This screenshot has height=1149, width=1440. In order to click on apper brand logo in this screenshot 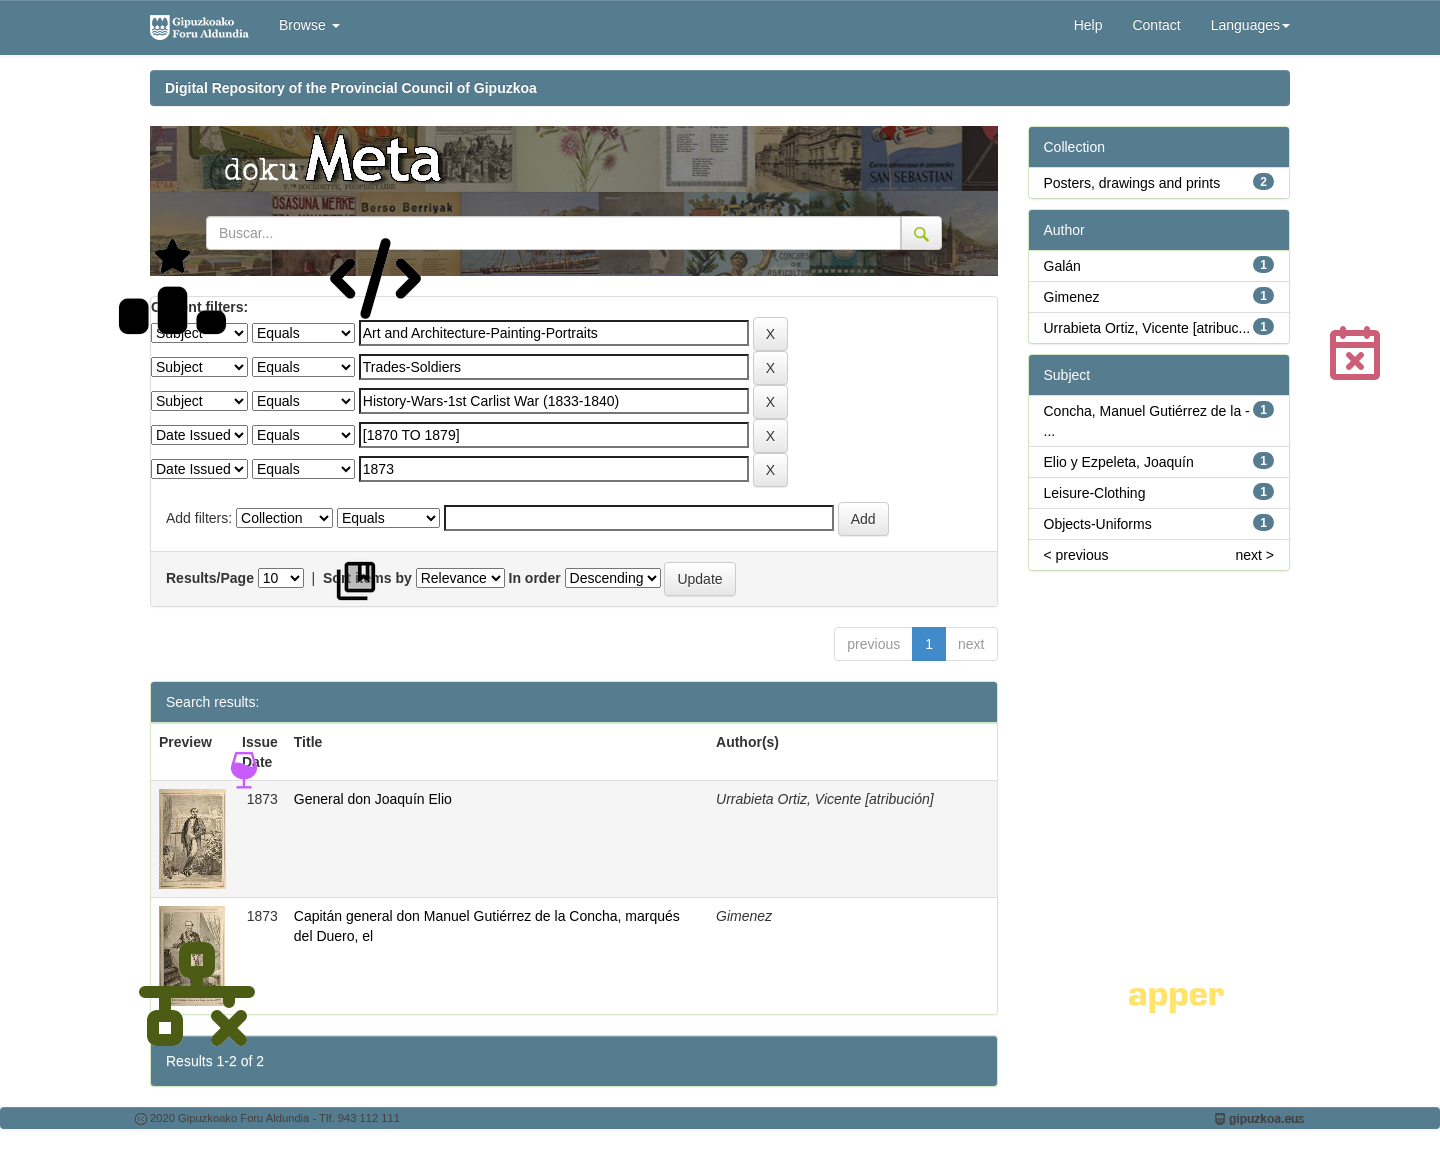, I will do `click(1176, 997)`.